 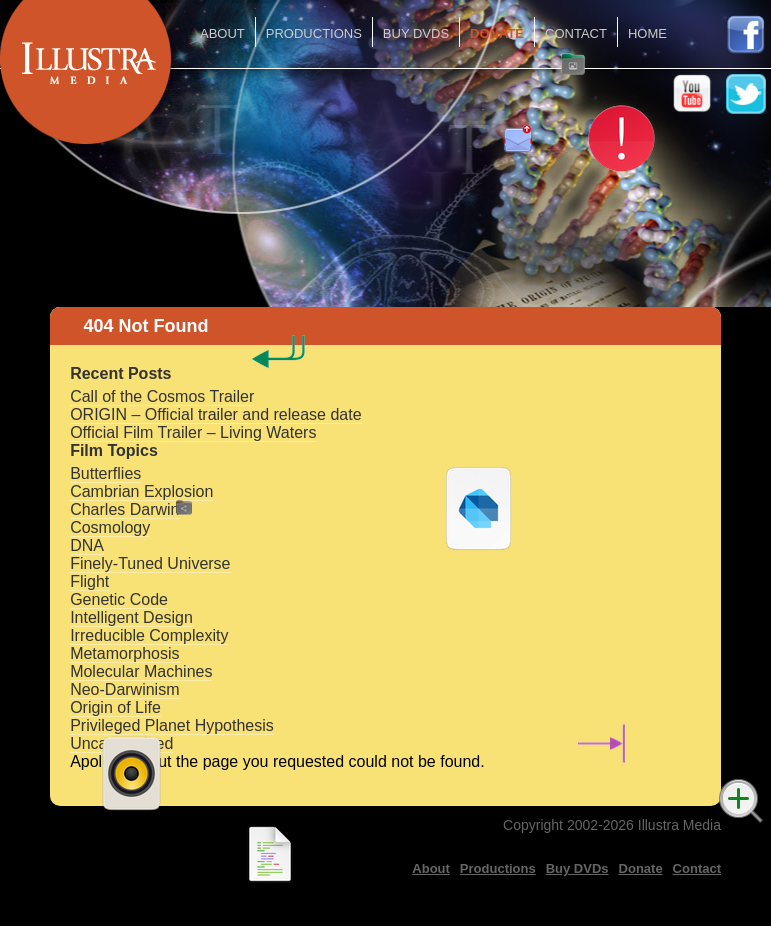 What do you see at coordinates (601, 743) in the screenshot?
I see `jump to the last item in a list` at bounding box center [601, 743].